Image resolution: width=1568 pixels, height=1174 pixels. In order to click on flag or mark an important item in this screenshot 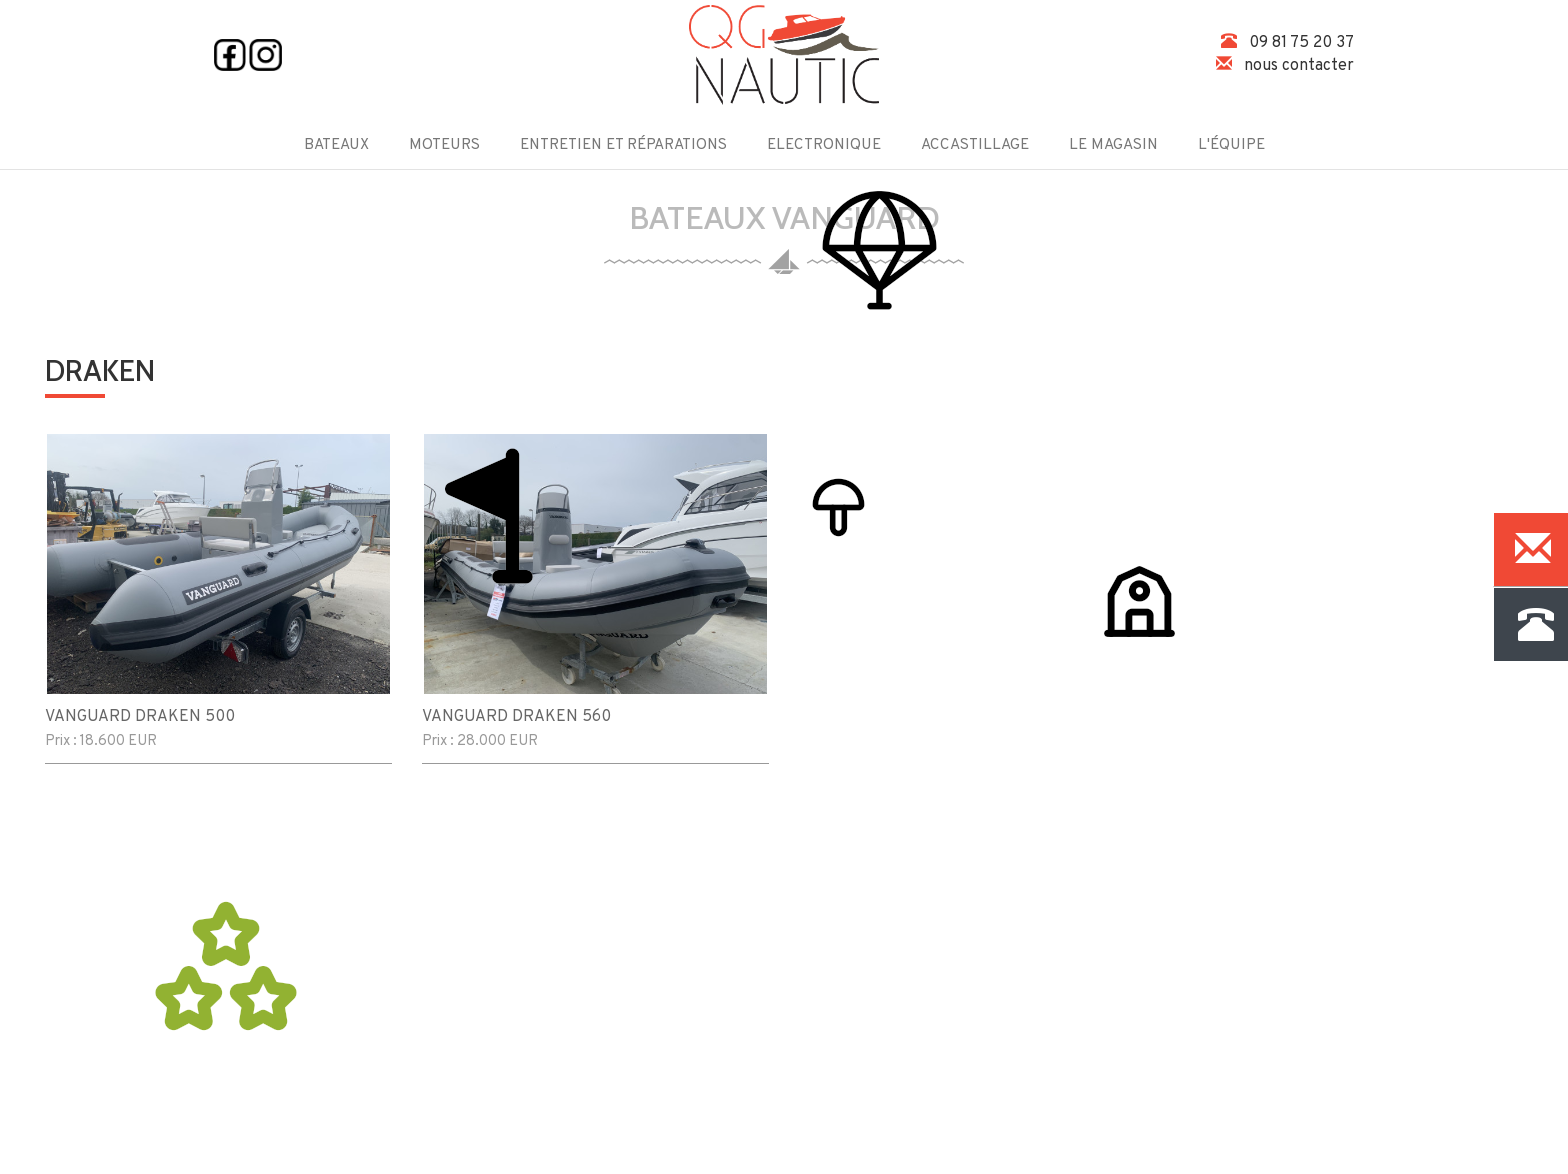, I will do `click(499, 516)`.